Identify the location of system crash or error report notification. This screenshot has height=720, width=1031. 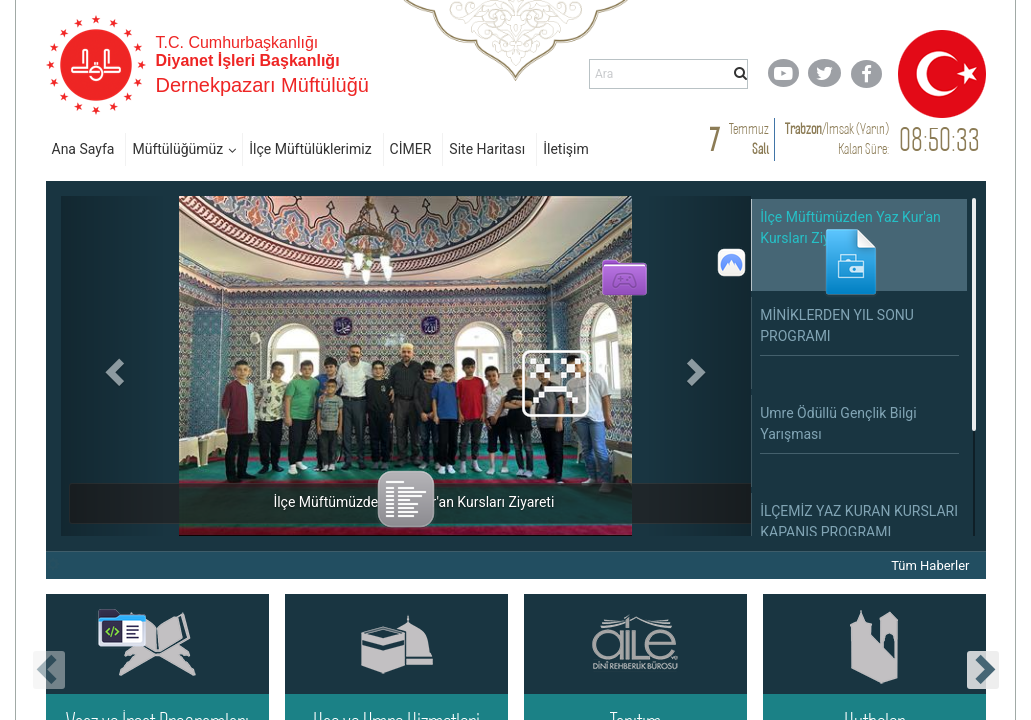
(555, 383).